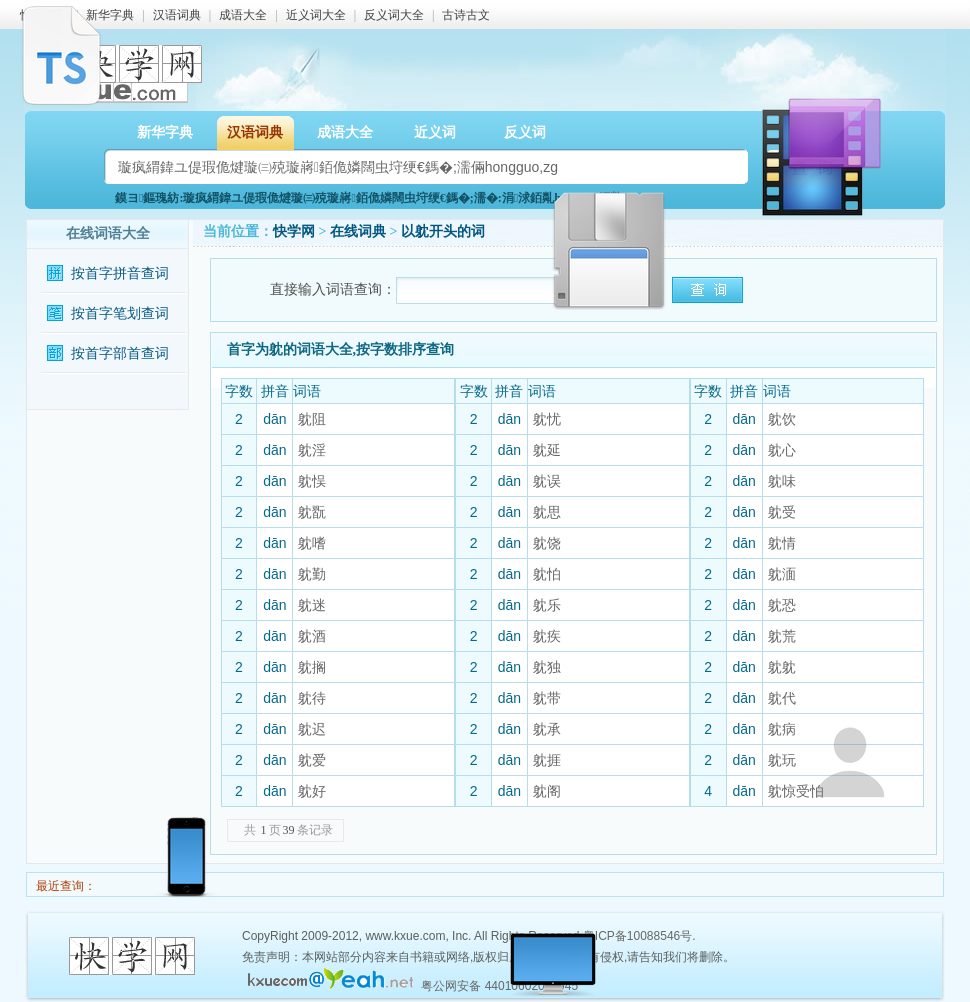 This screenshot has width=970, height=1002. What do you see at coordinates (61, 55) in the screenshot?
I see `typescript source code file` at bounding box center [61, 55].